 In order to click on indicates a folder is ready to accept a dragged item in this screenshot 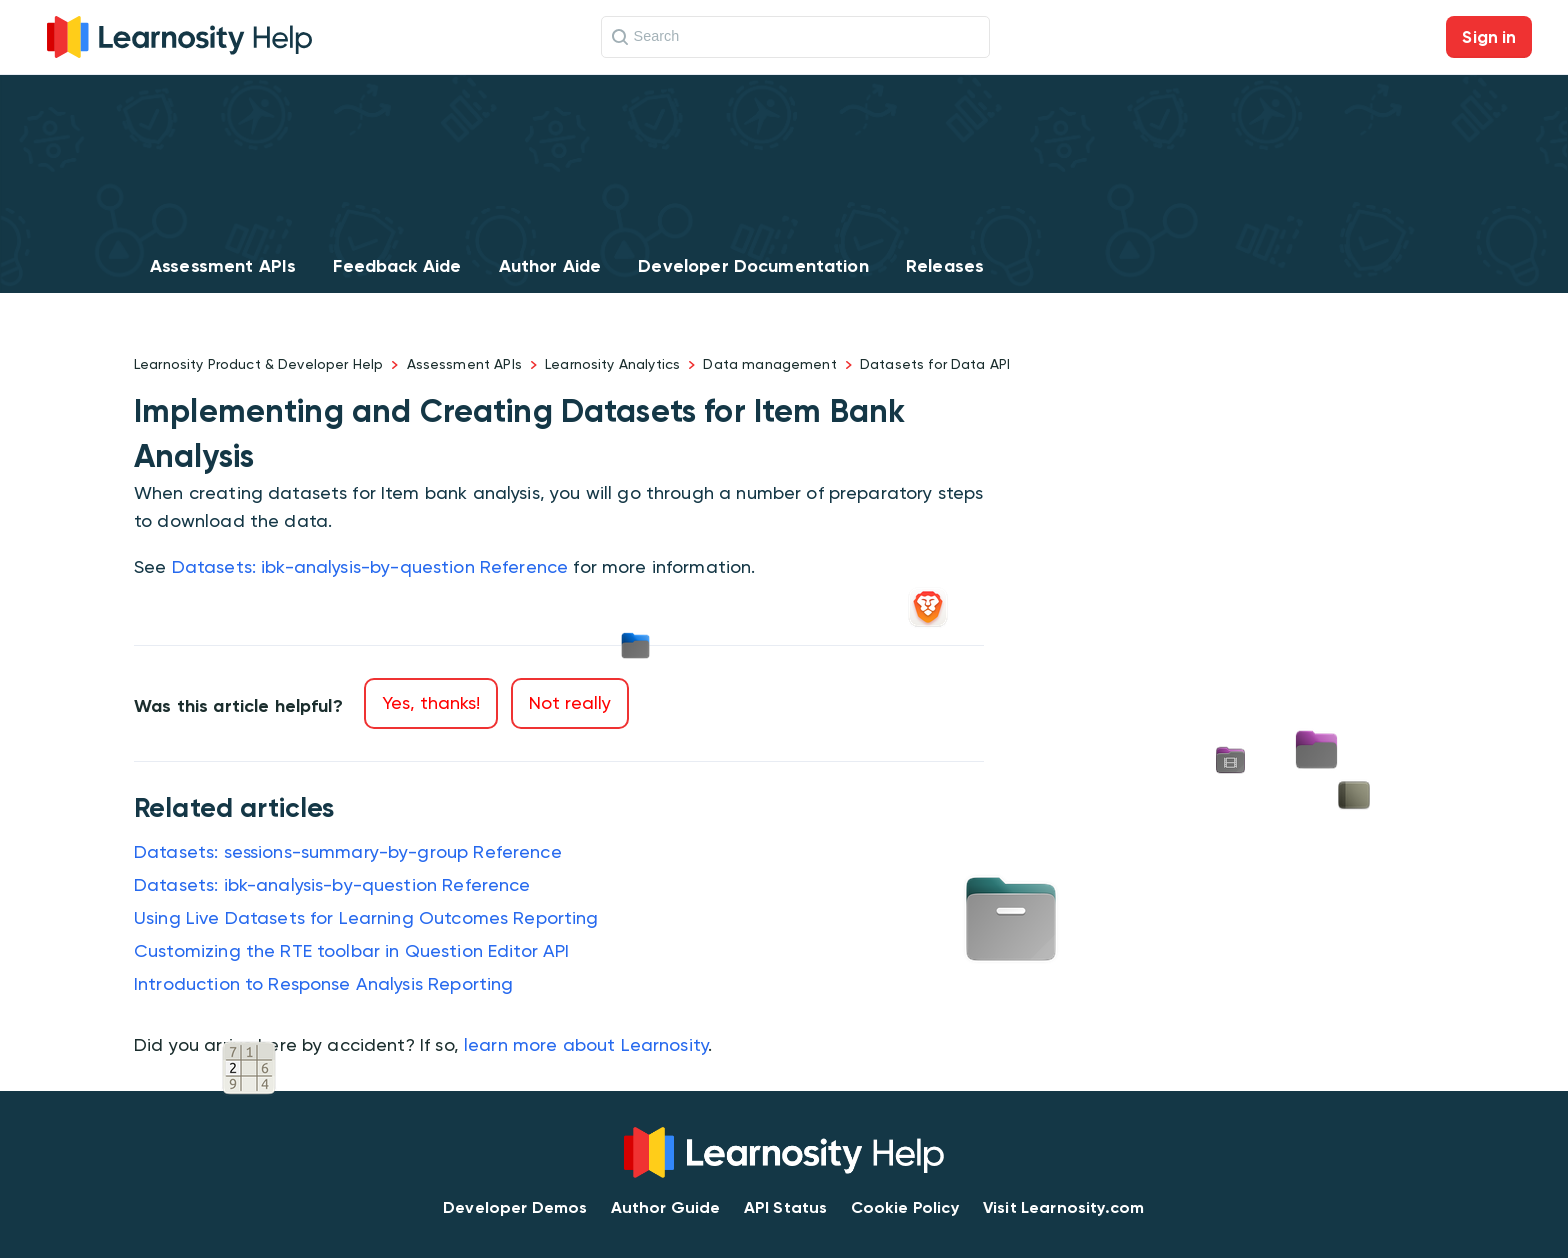, I will do `click(635, 645)`.